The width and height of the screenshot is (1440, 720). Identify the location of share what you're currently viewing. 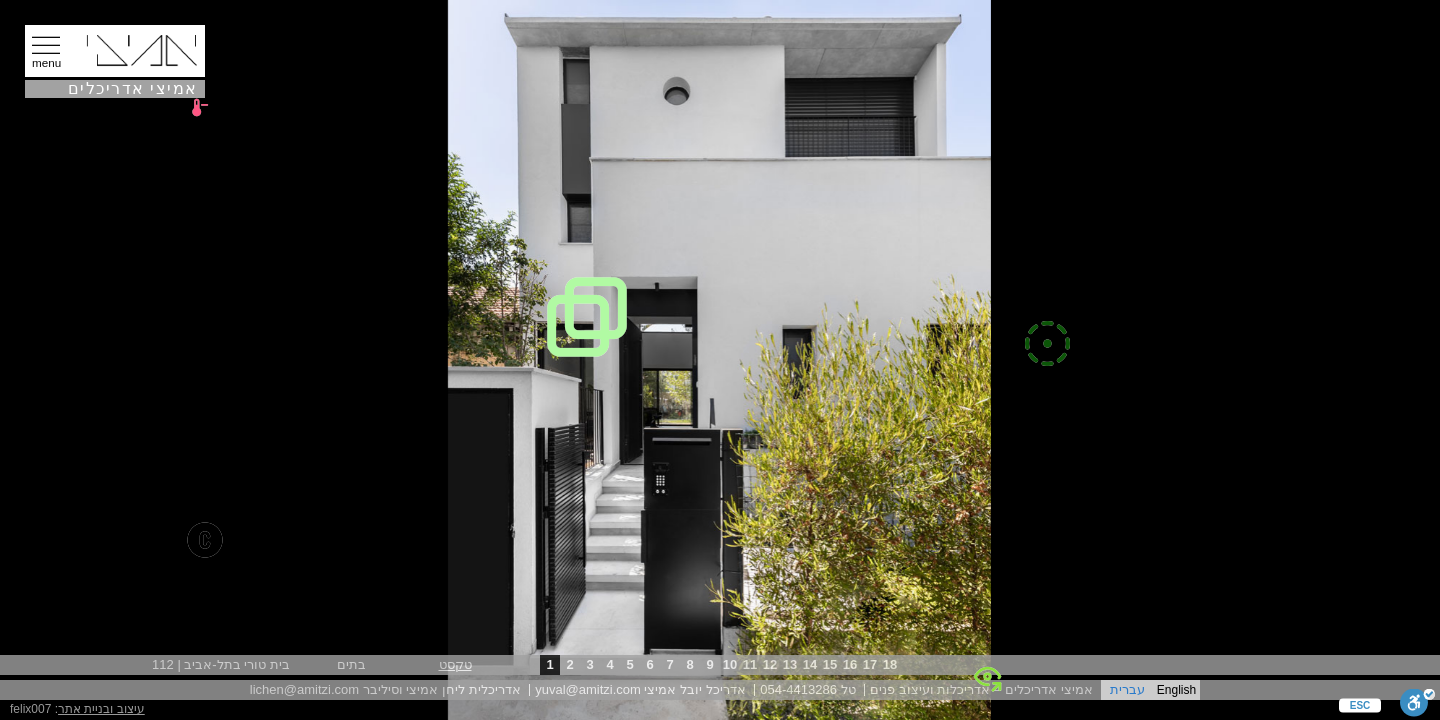
(987, 676).